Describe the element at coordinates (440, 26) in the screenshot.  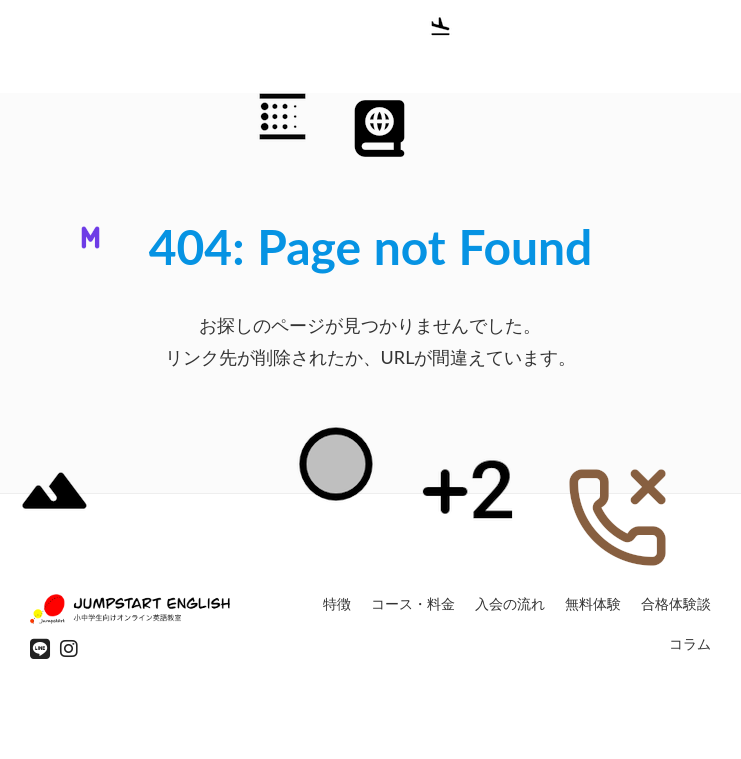
I see `indicates arriving flight status` at that location.